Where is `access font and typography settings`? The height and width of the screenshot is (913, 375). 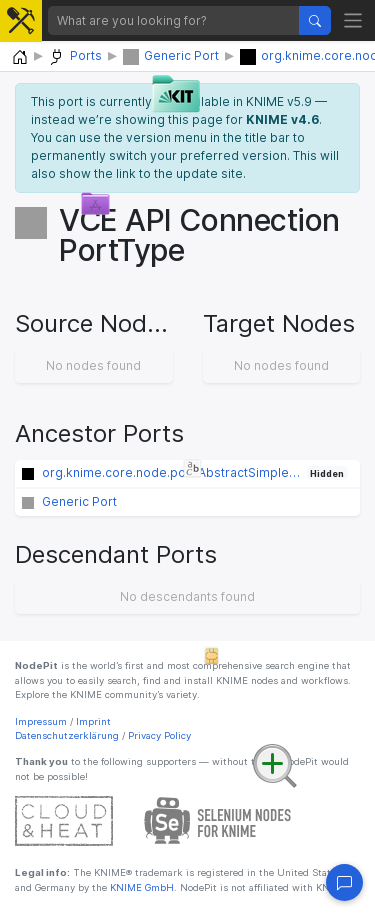 access font and typography settings is located at coordinates (192, 468).